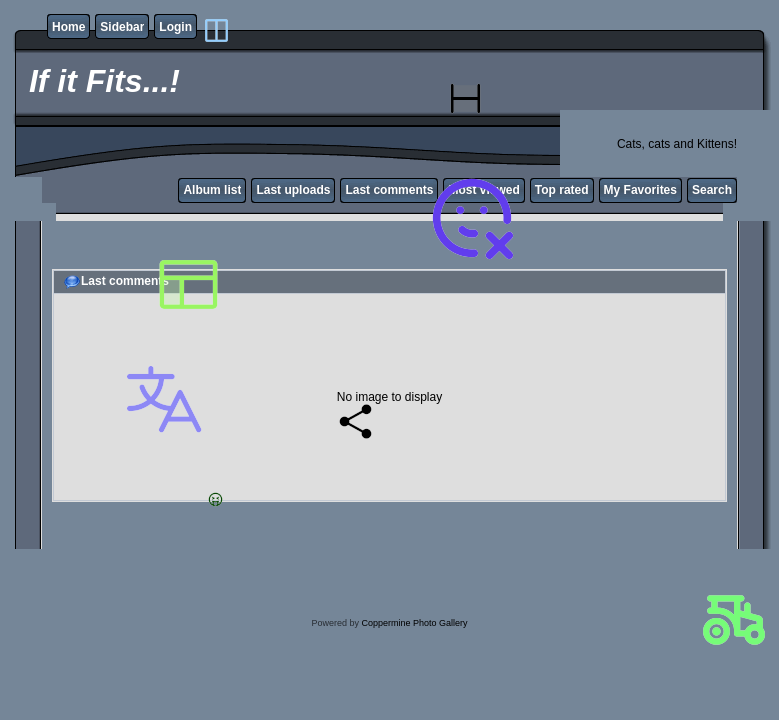 The image size is (779, 720). Describe the element at coordinates (161, 400) in the screenshot. I see `translate text to another language` at that location.